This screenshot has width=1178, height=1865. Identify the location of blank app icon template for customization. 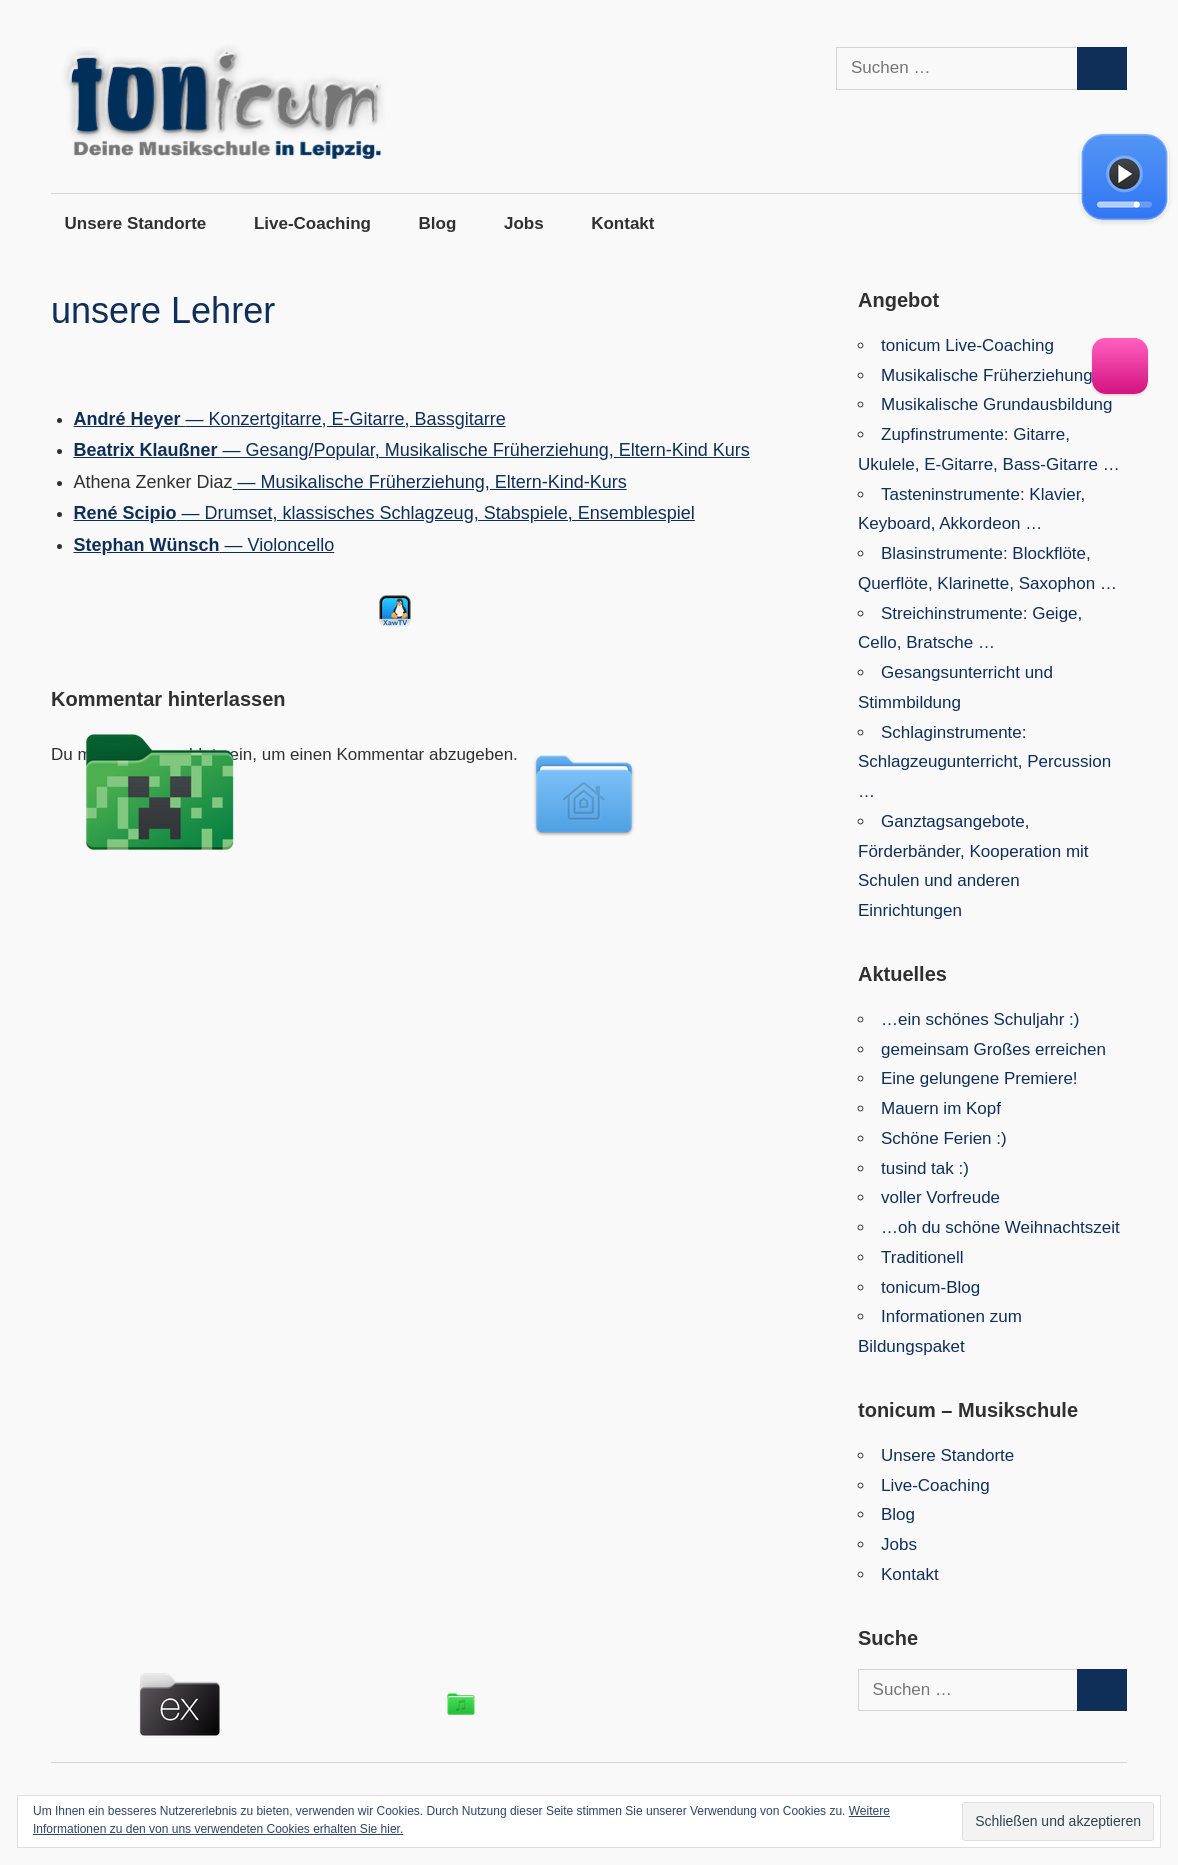
(1120, 366).